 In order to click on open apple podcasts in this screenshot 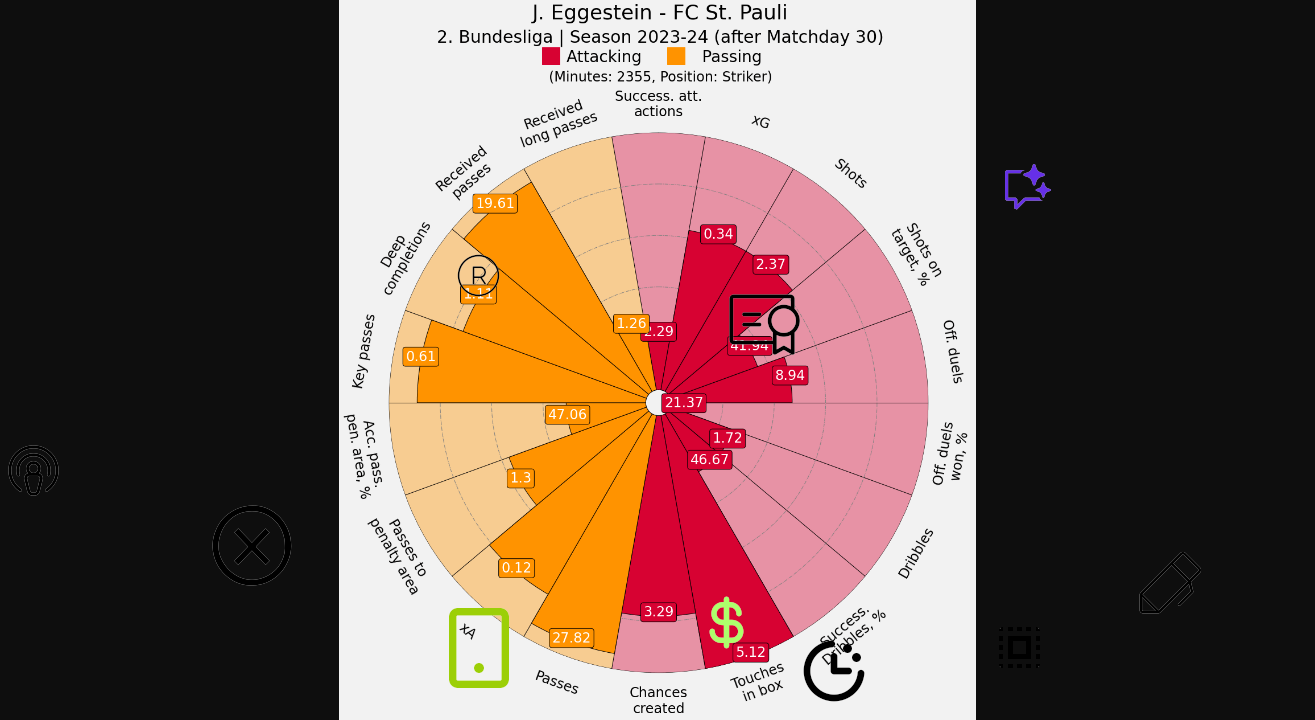, I will do `click(33, 470)`.